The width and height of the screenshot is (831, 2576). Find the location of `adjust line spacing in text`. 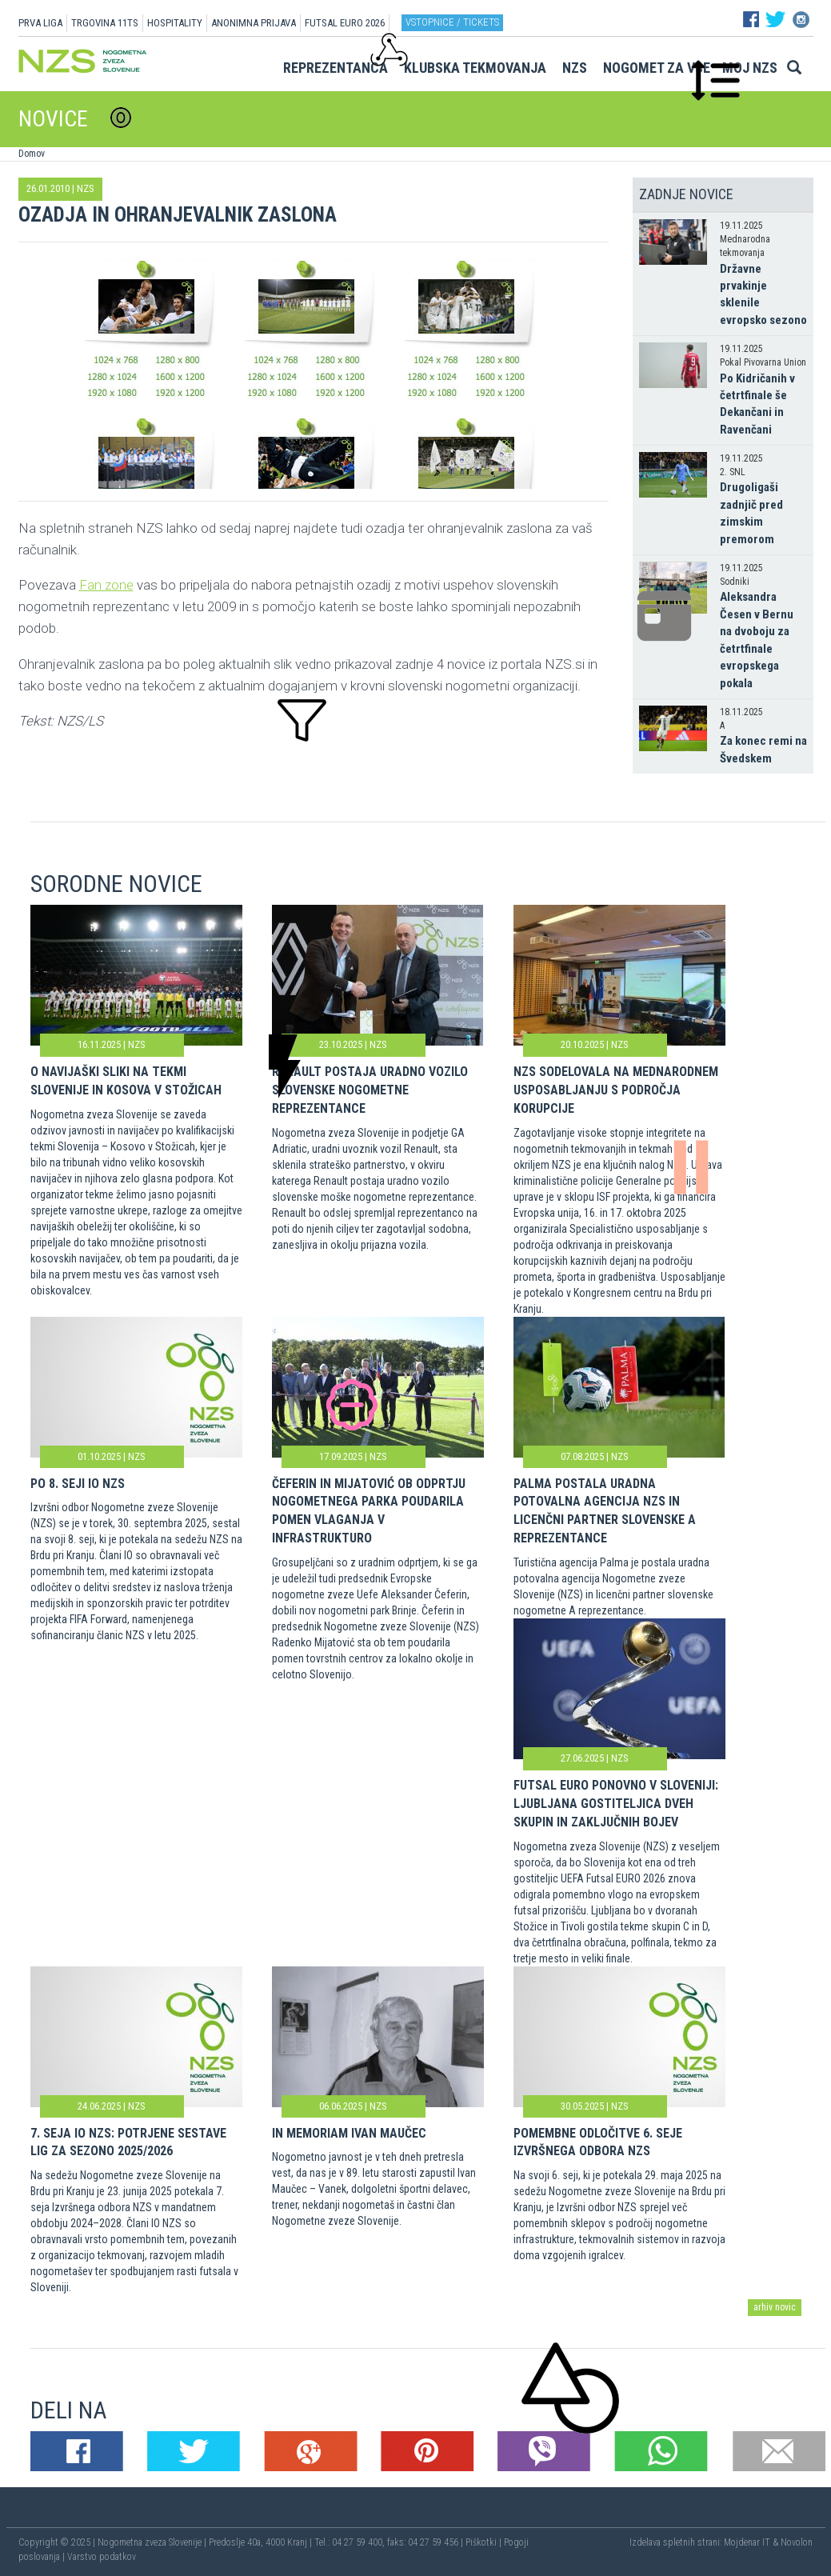

adjust line spacing in text is located at coordinates (715, 80).